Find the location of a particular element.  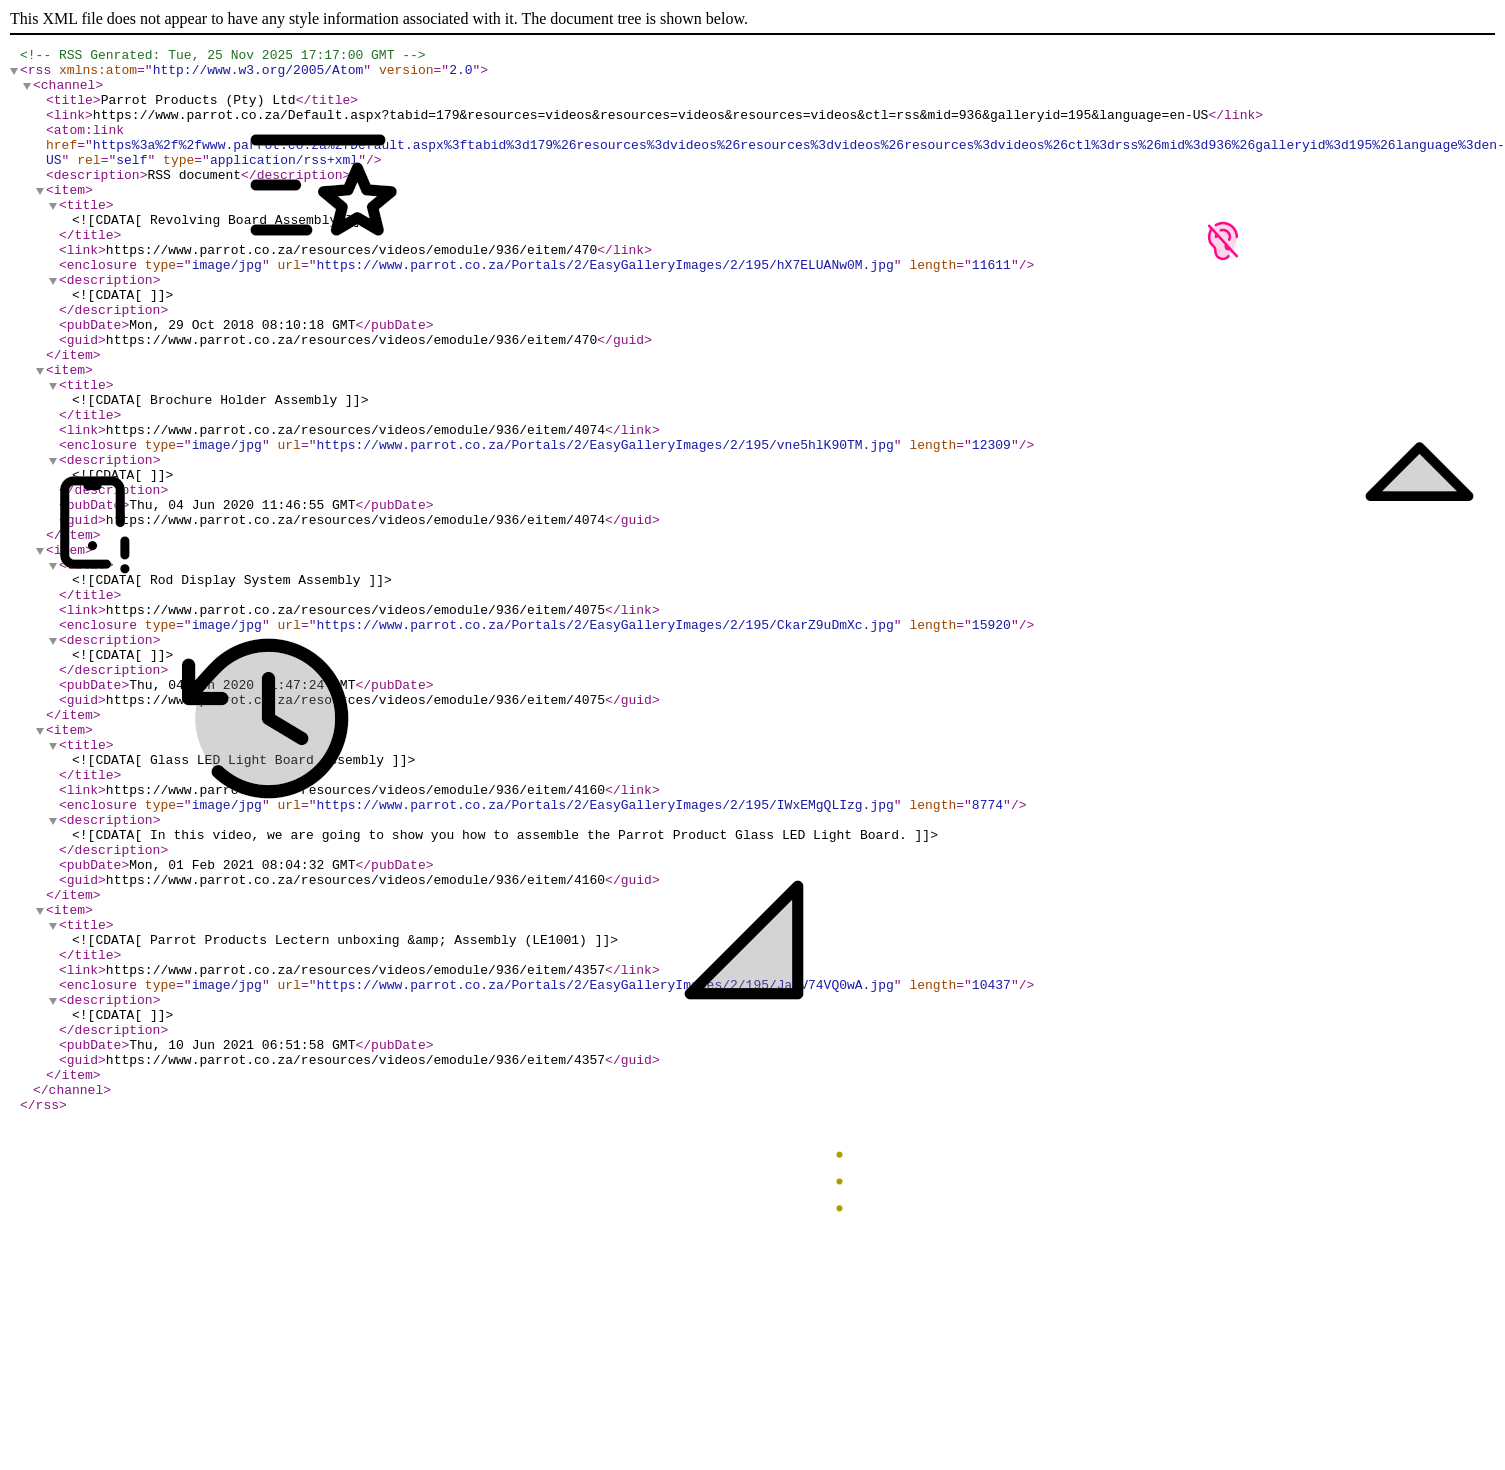

mute audio or disable sound is located at coordinates (1223, 241).